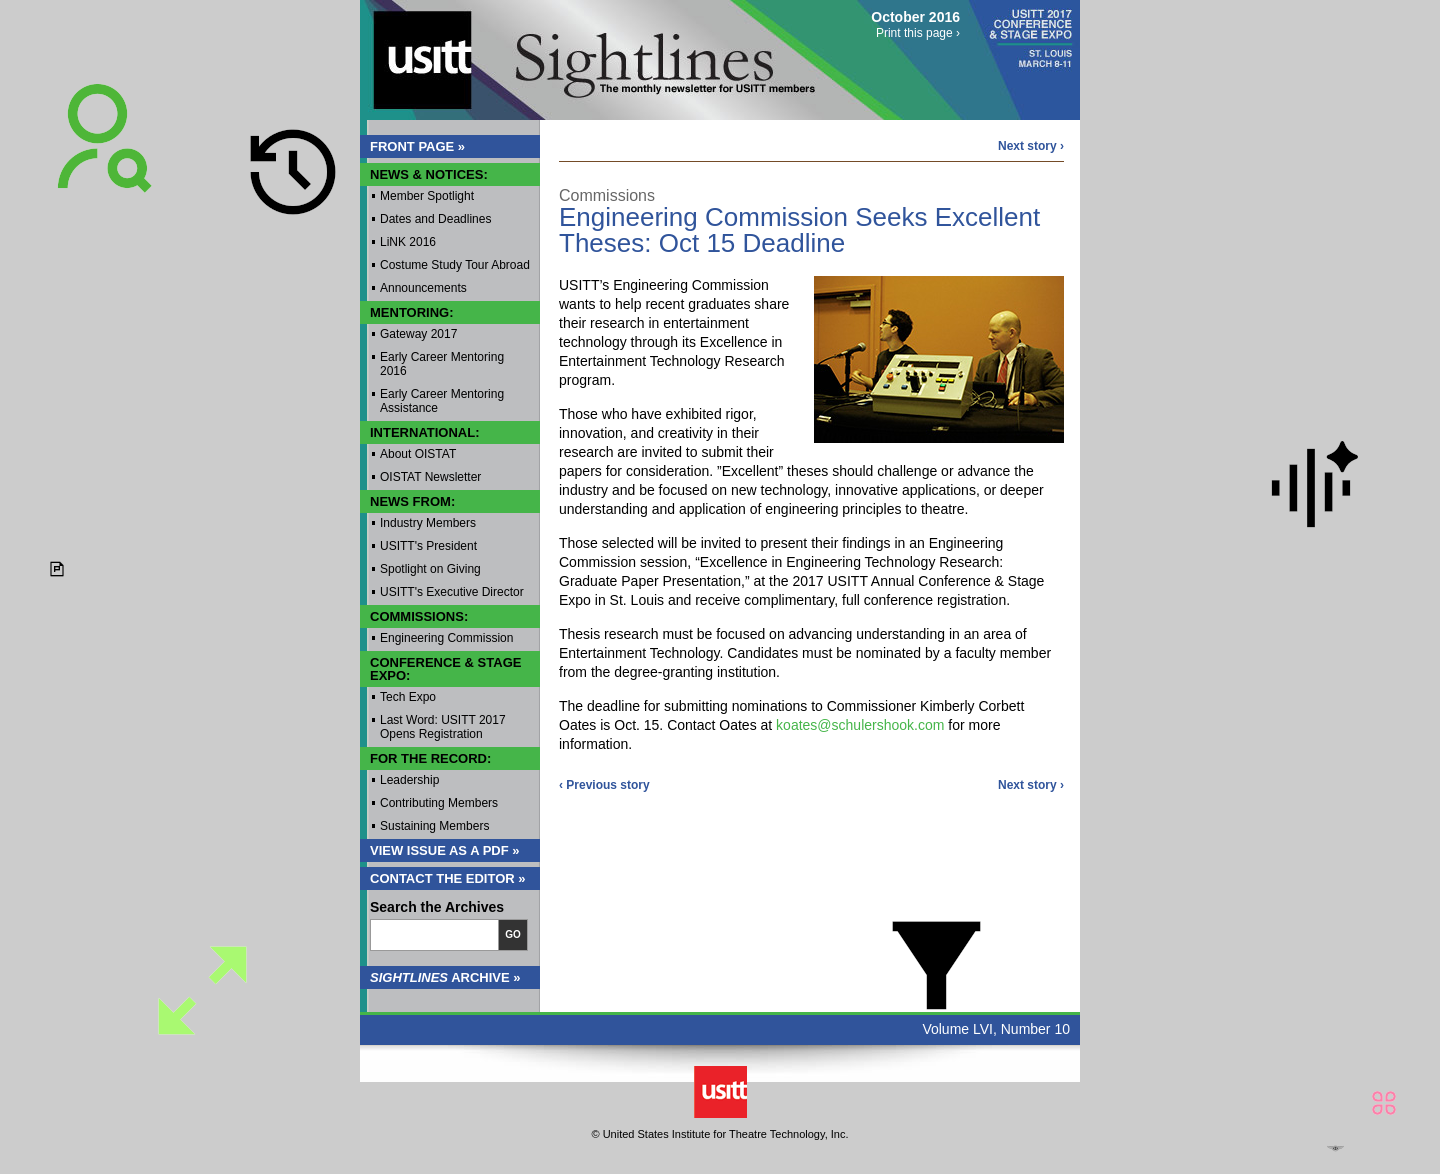 The height and width of the screenshot is (1174, 1440). Describe the element at coordinates (97, 138) in the screenshot. I see `search for a user or contact` at that location.